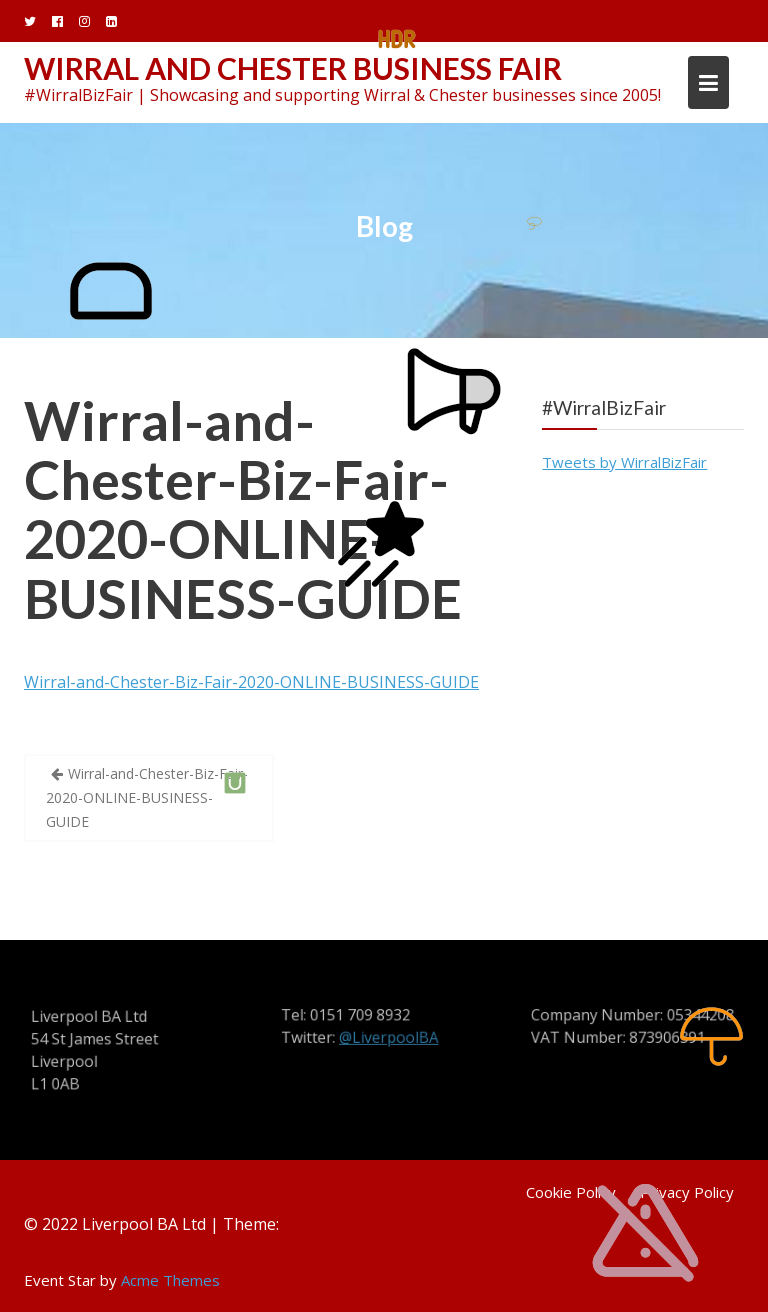 This screenshot has width=768, height=1312. I want to click on indicates a tab or panel header element, so click(111, 291).